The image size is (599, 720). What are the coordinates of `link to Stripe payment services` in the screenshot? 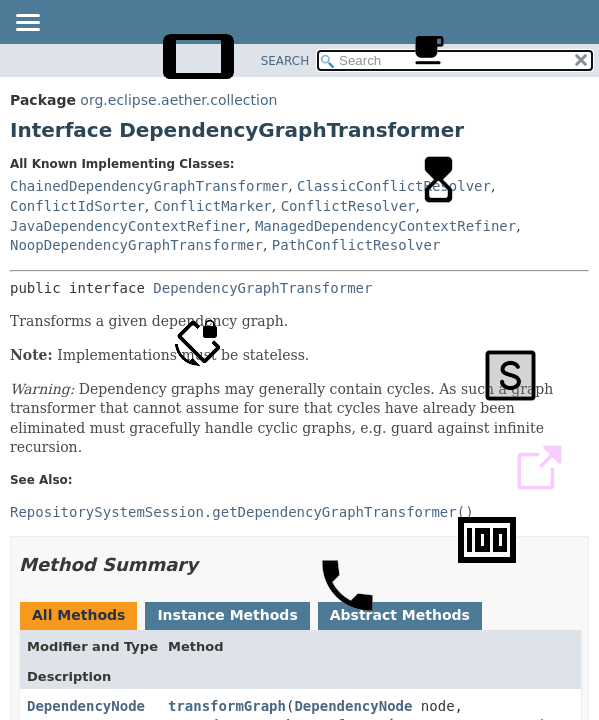 It's located at (510, 375).